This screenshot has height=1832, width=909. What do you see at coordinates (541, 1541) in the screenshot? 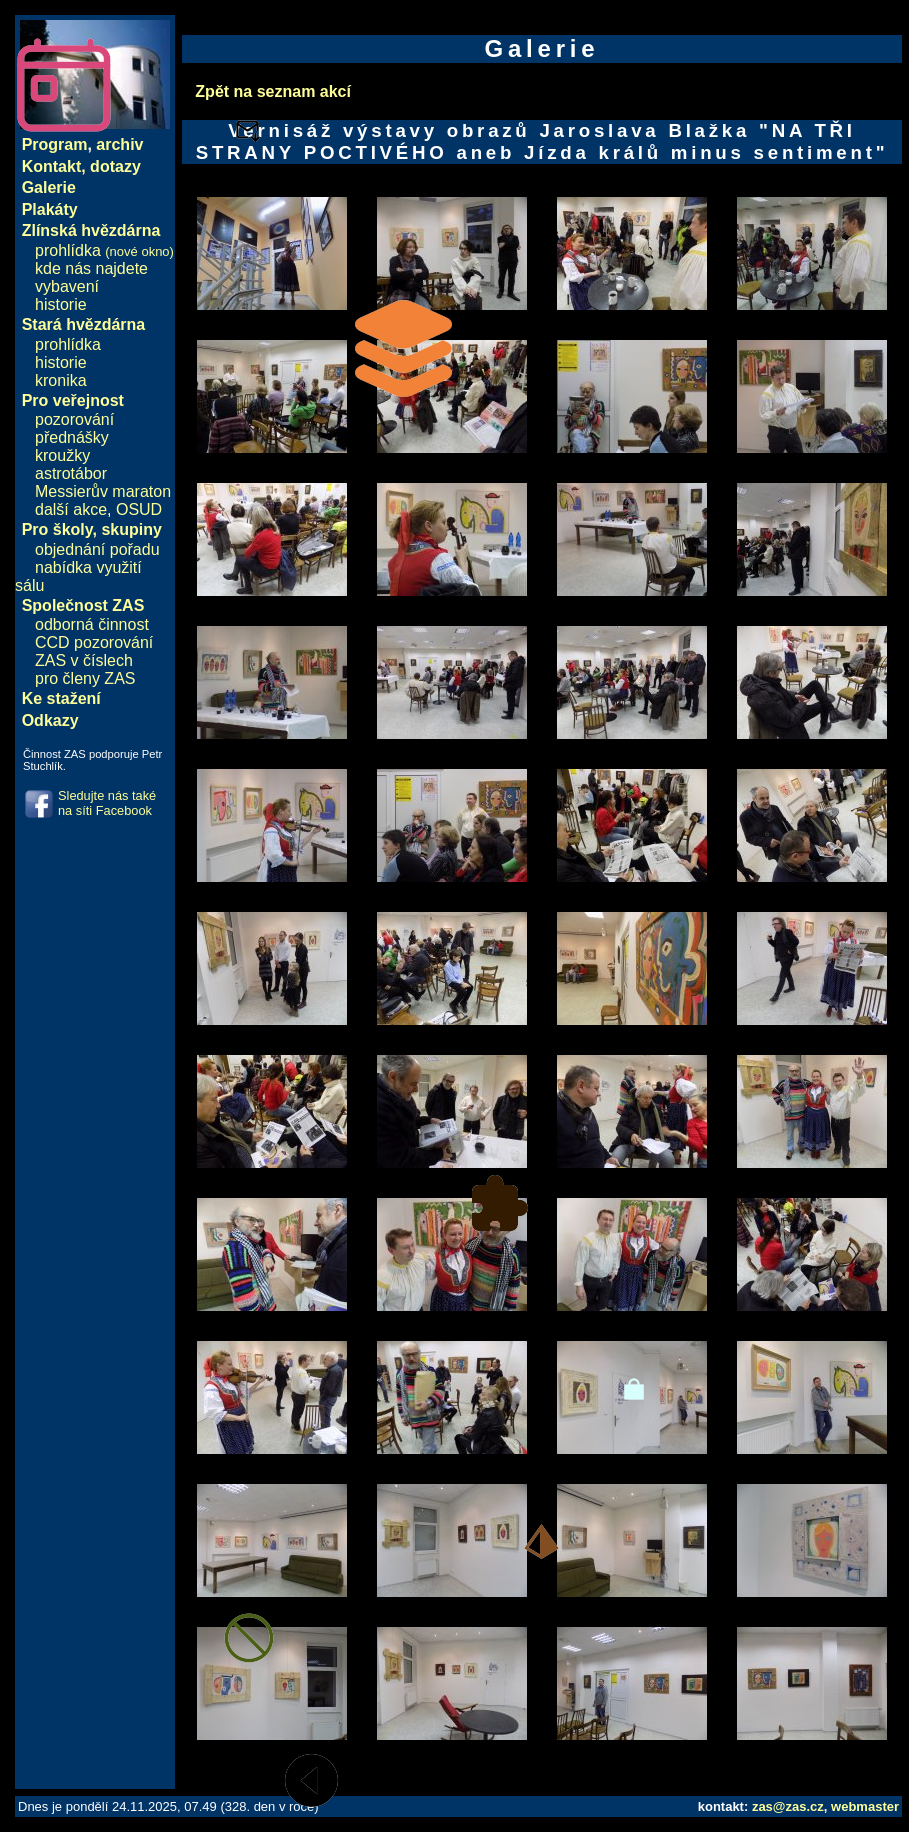
I see `access 3D modeling or rendering tools` at bounding box center [541, 1541].